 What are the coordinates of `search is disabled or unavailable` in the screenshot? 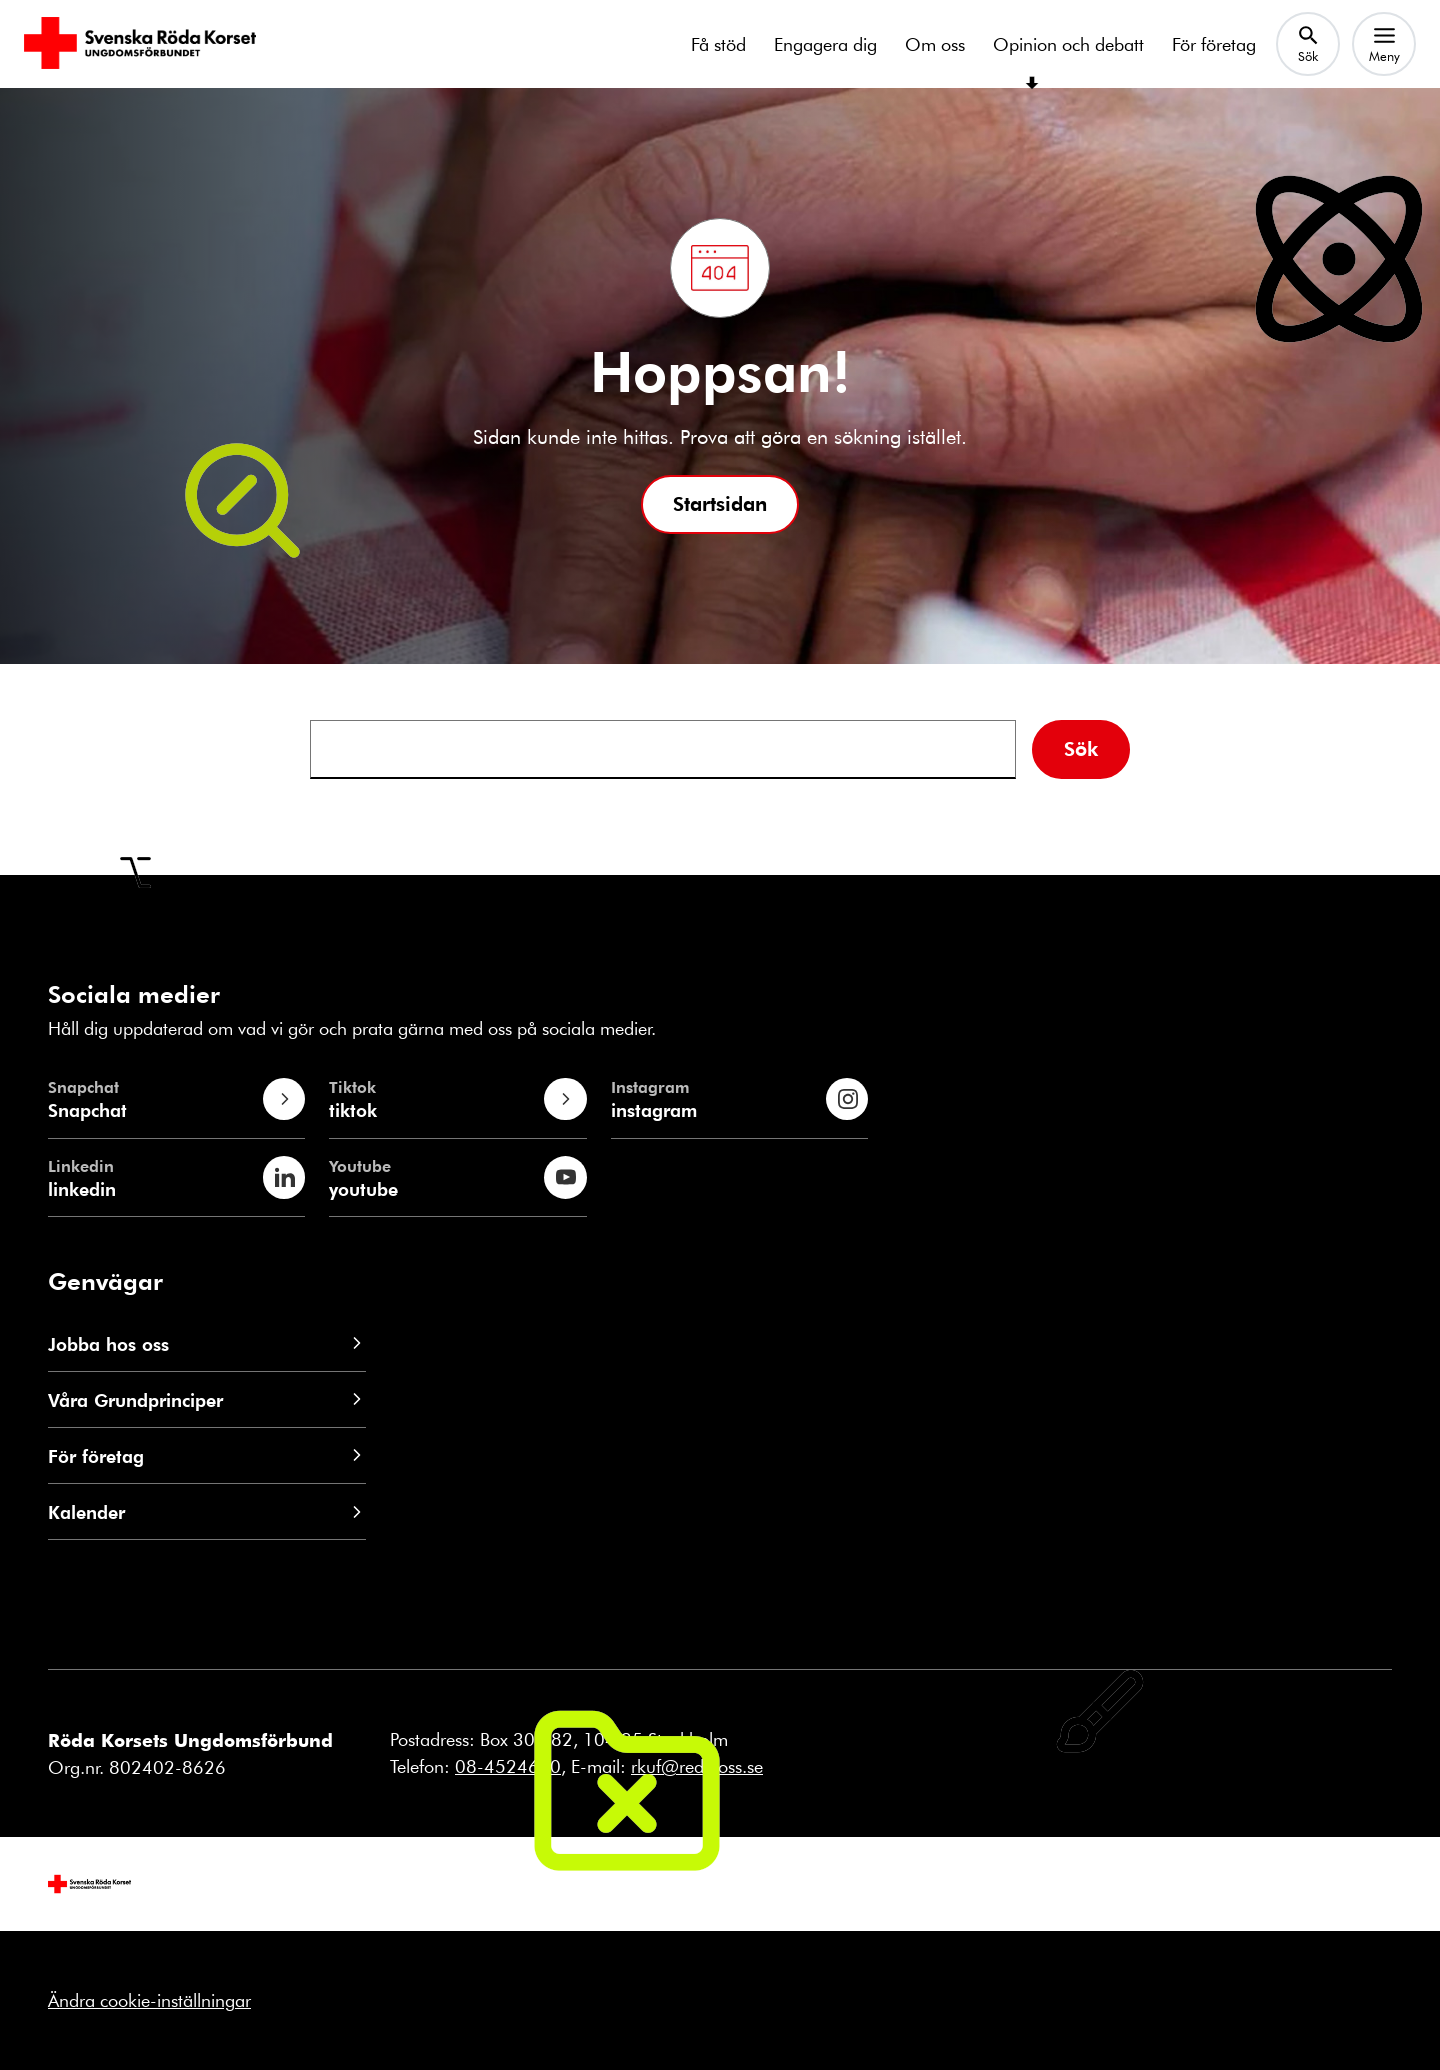 It's located at (242, 500).